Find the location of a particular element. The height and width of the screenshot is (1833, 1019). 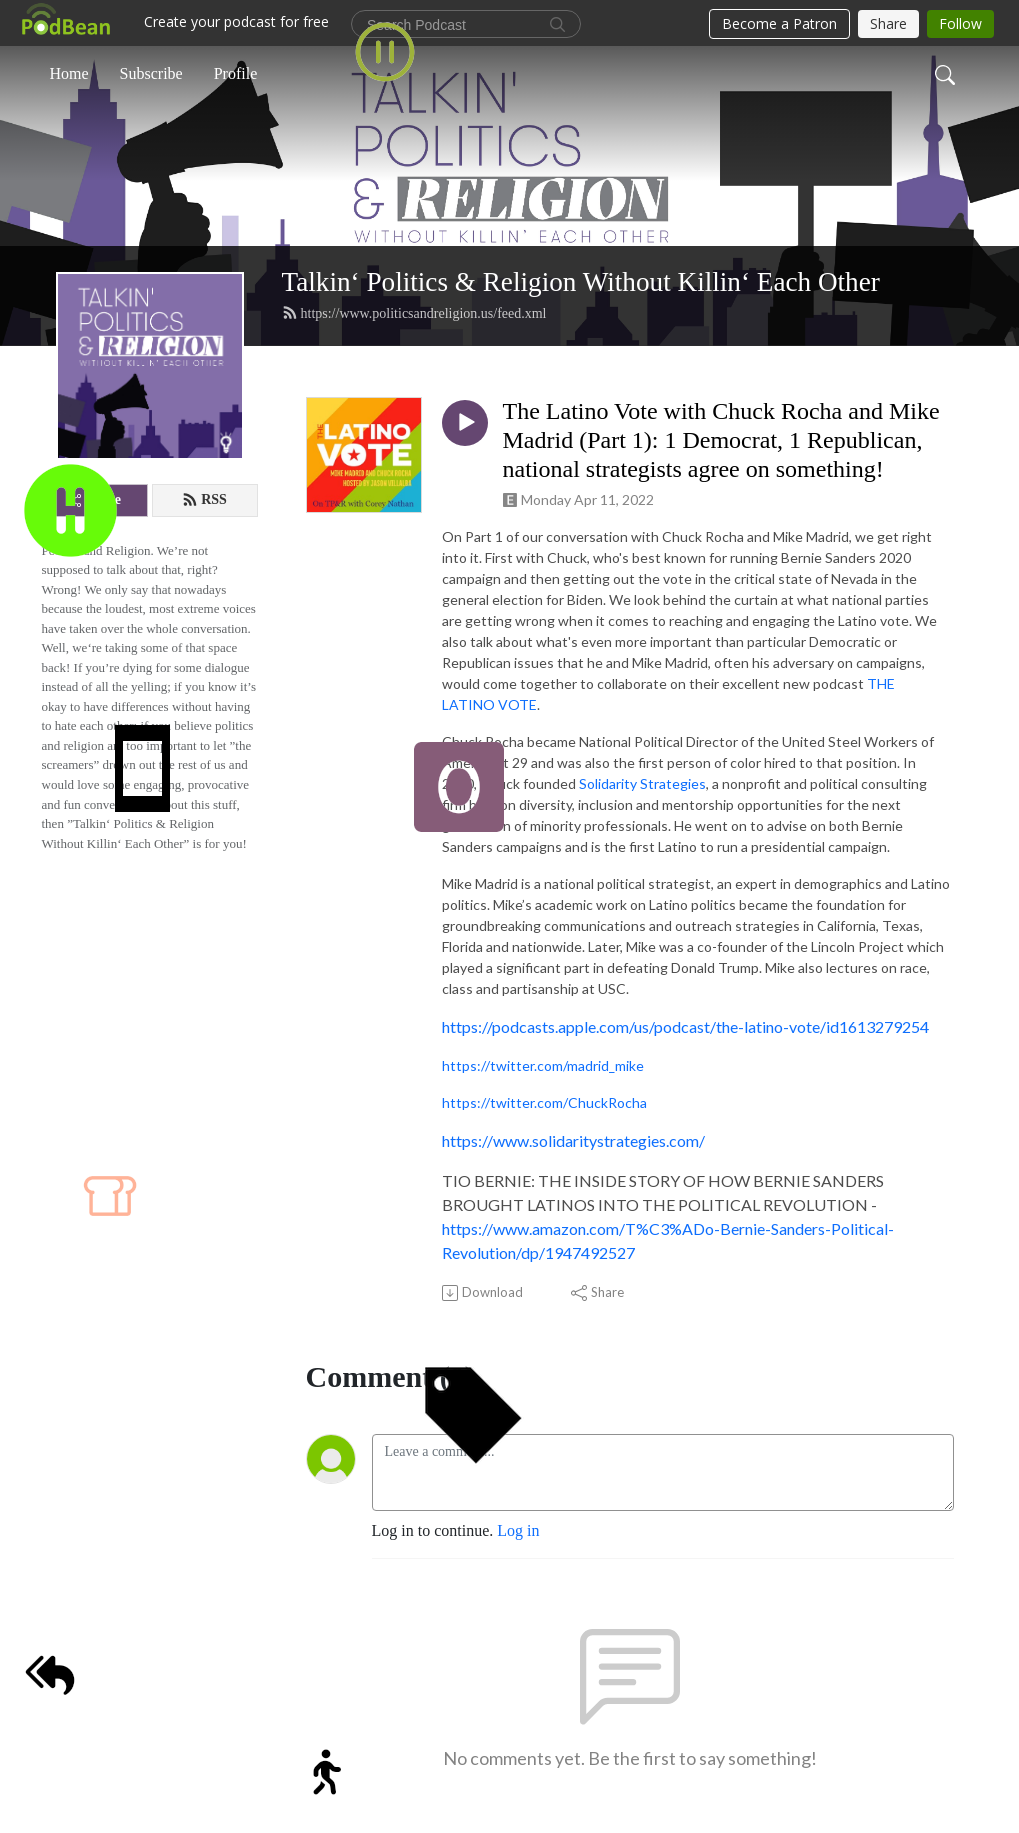

browse bakery or bread products is located at coordinates (111, 1196).